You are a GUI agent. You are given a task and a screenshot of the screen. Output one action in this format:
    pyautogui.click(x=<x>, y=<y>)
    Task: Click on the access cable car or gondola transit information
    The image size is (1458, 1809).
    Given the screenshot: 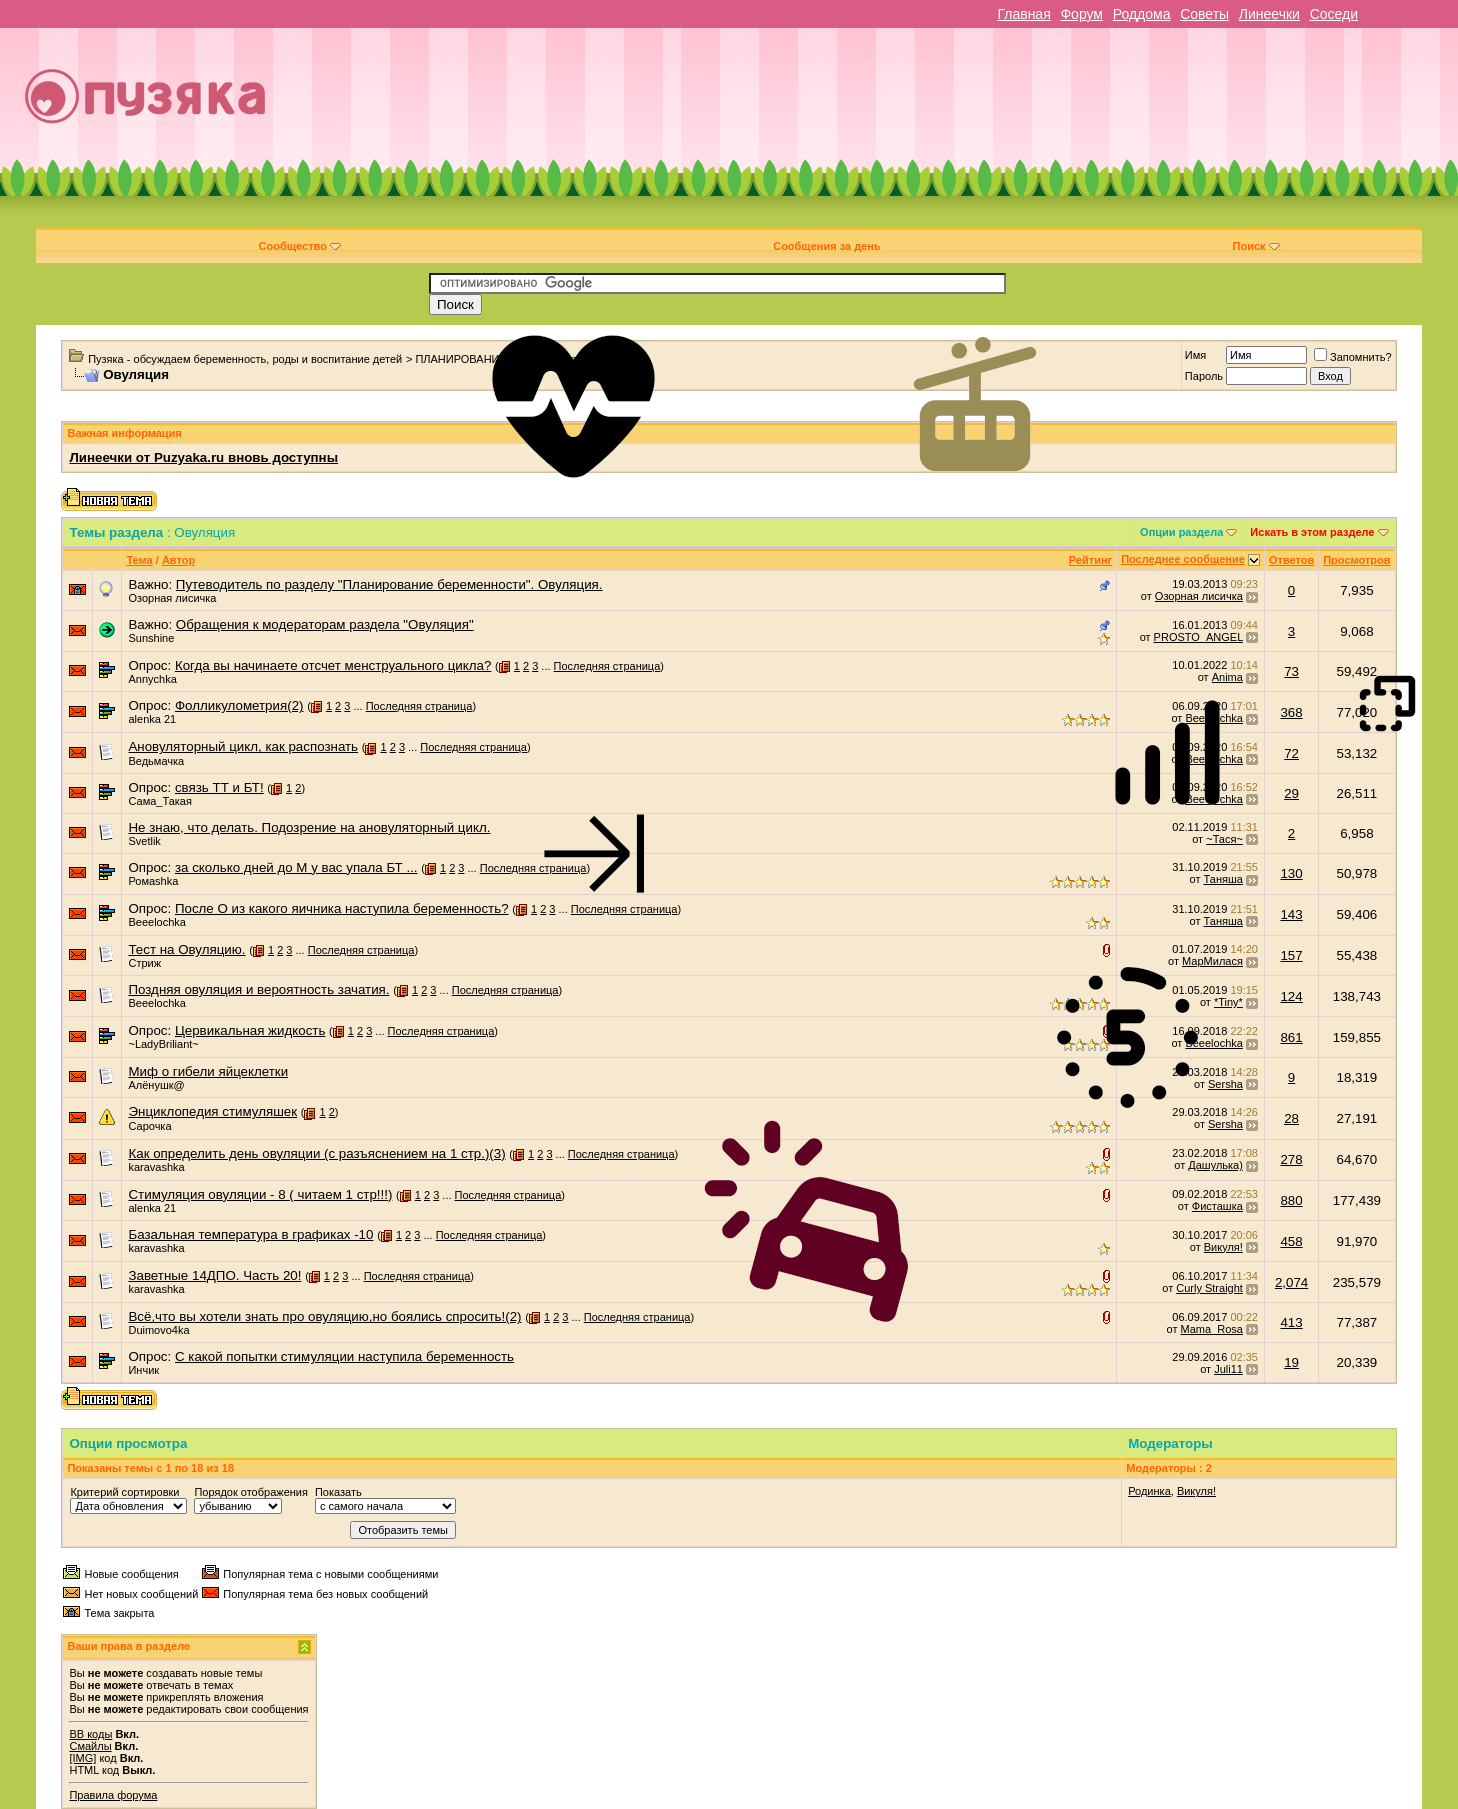 What is the action you would take?
    pyautogui.click(x=975, y=408)
    